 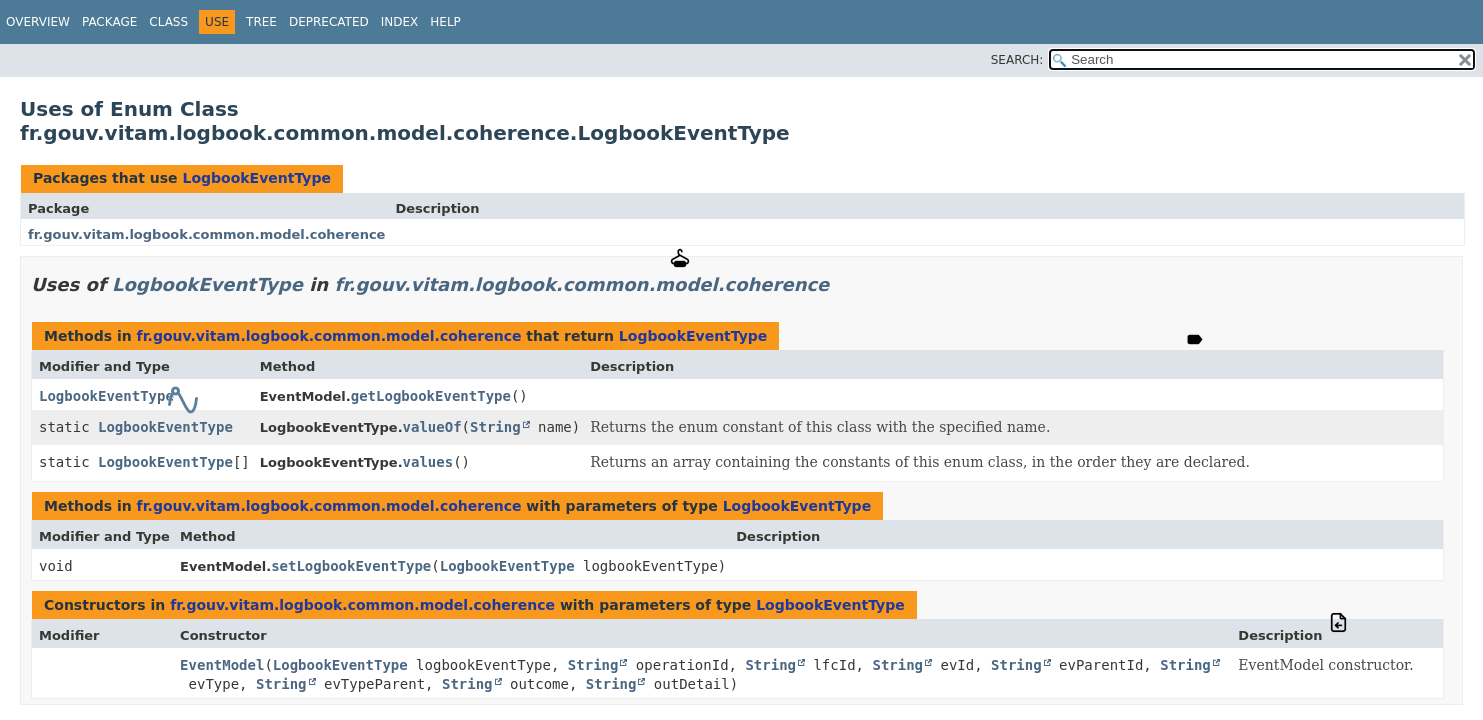 I want to click on browse clothing or wardrobe items, so click(x=680, y=258).